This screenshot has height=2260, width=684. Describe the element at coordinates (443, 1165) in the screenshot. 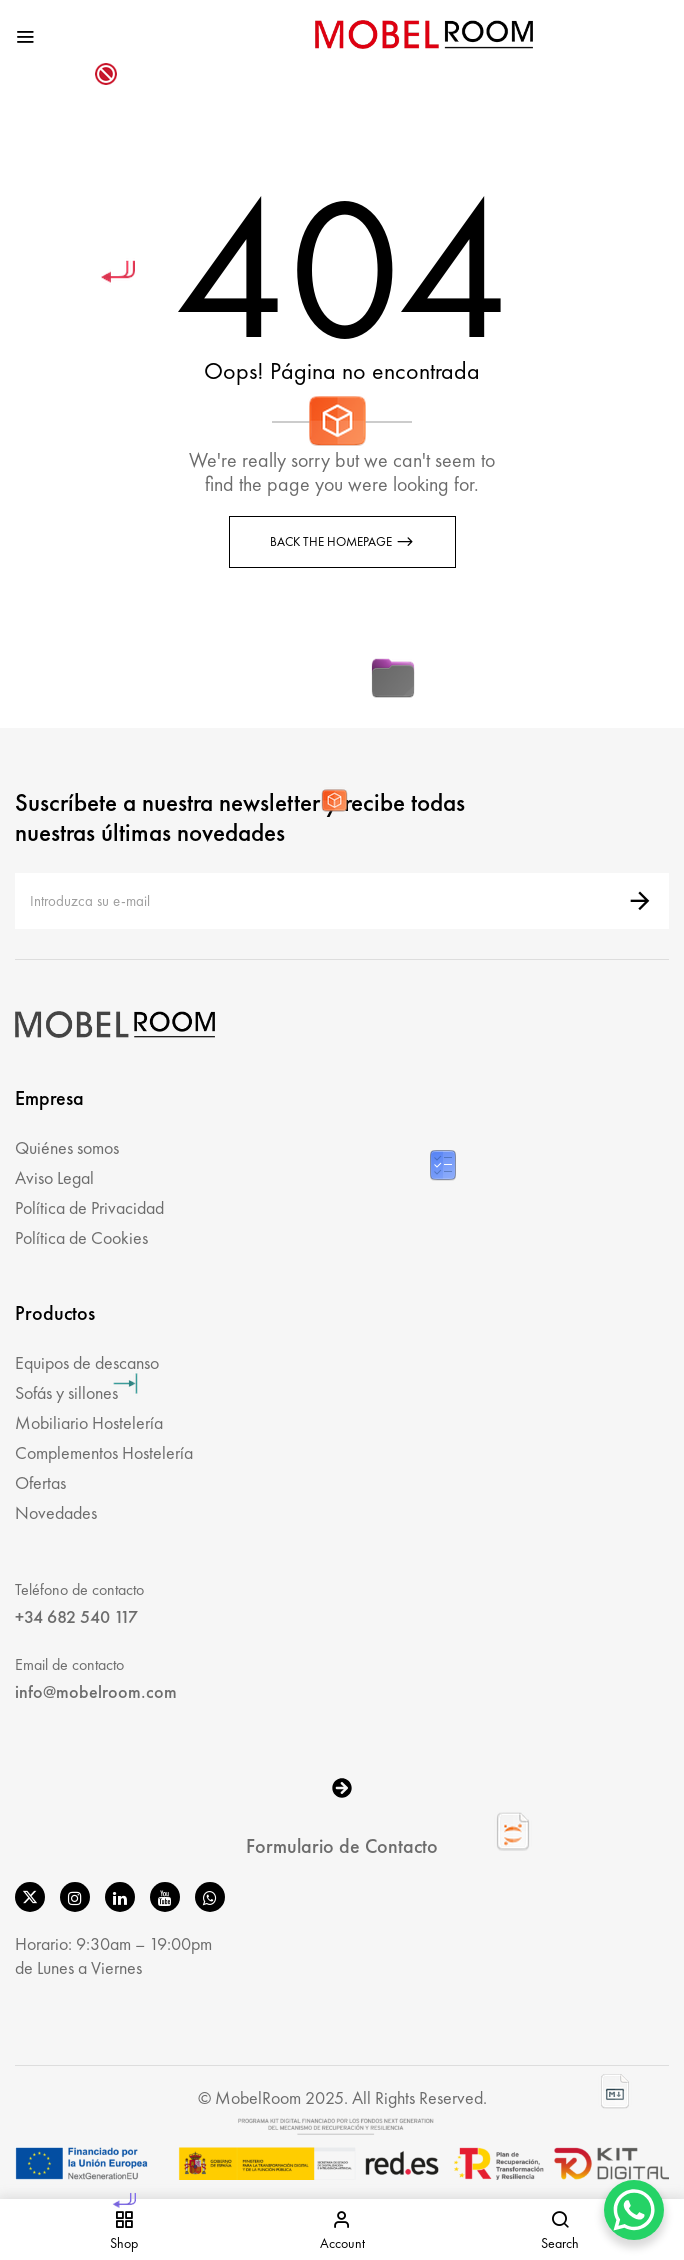

I see `open the to-do list app` at that location.